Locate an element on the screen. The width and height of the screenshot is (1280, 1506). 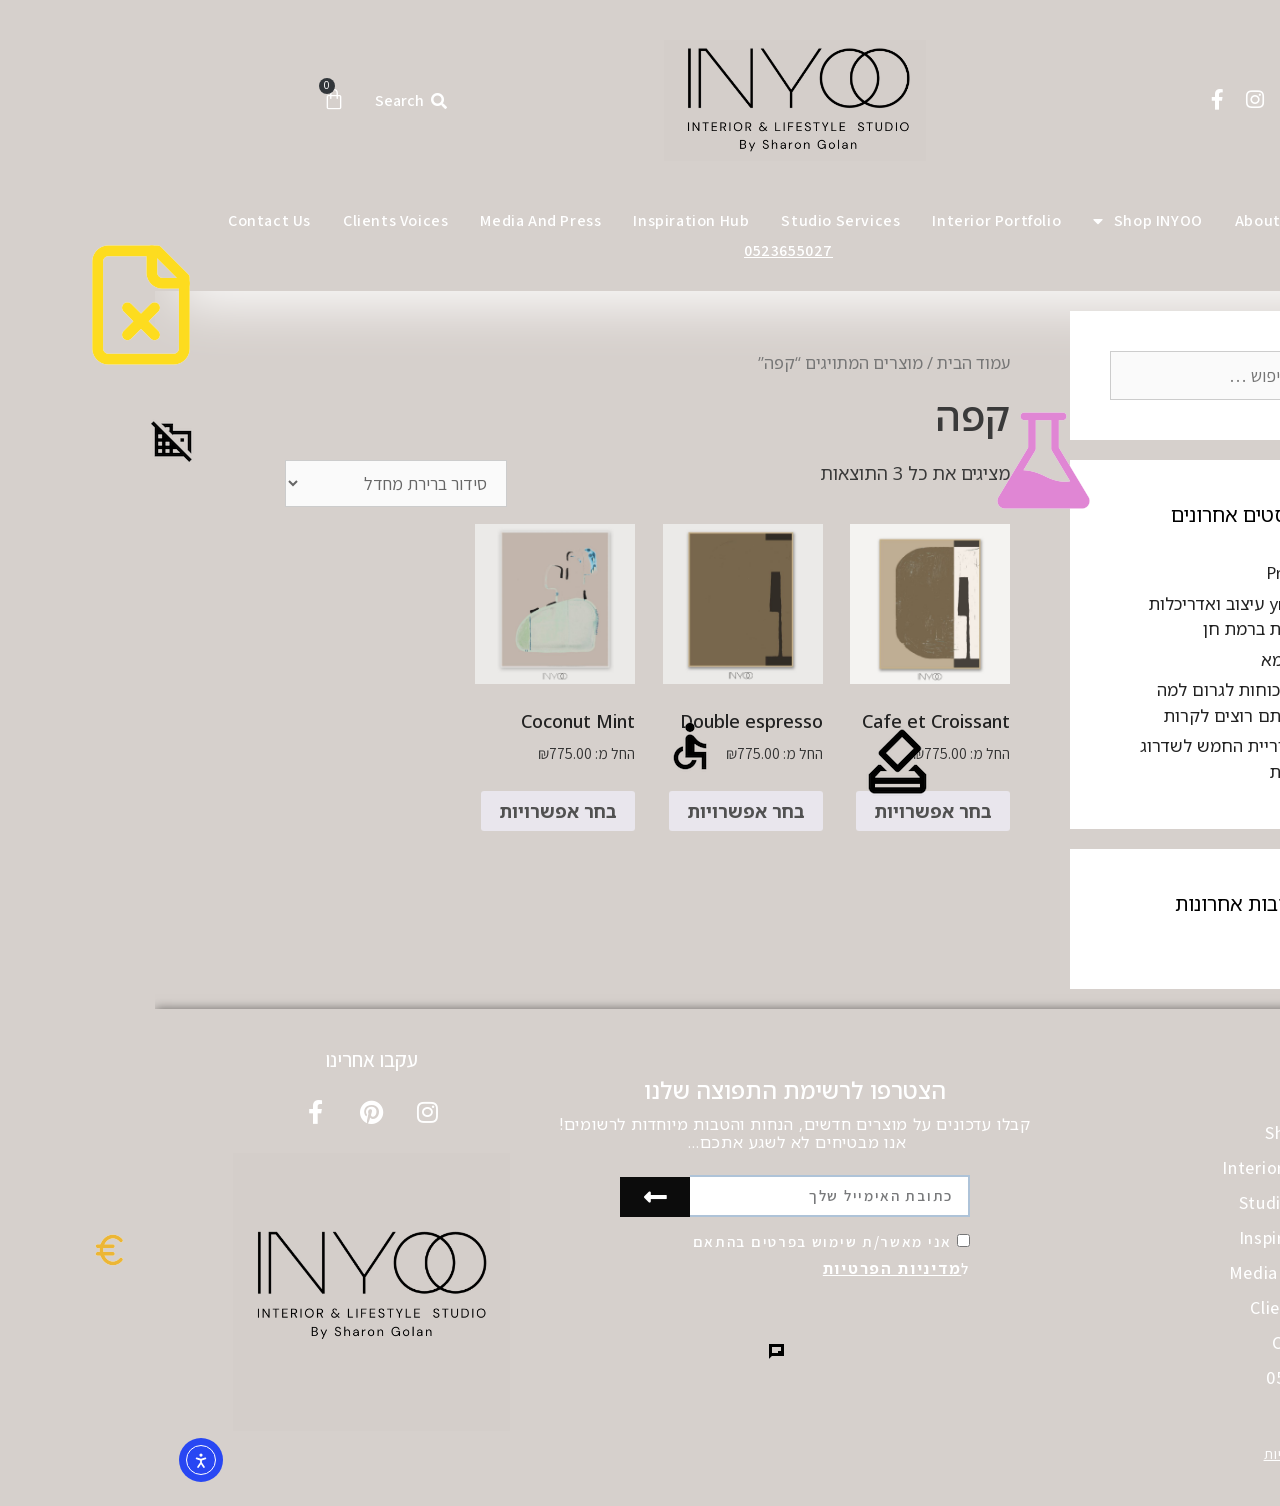
cast your vote or submit a ballot is located at coordinates (897, 761).